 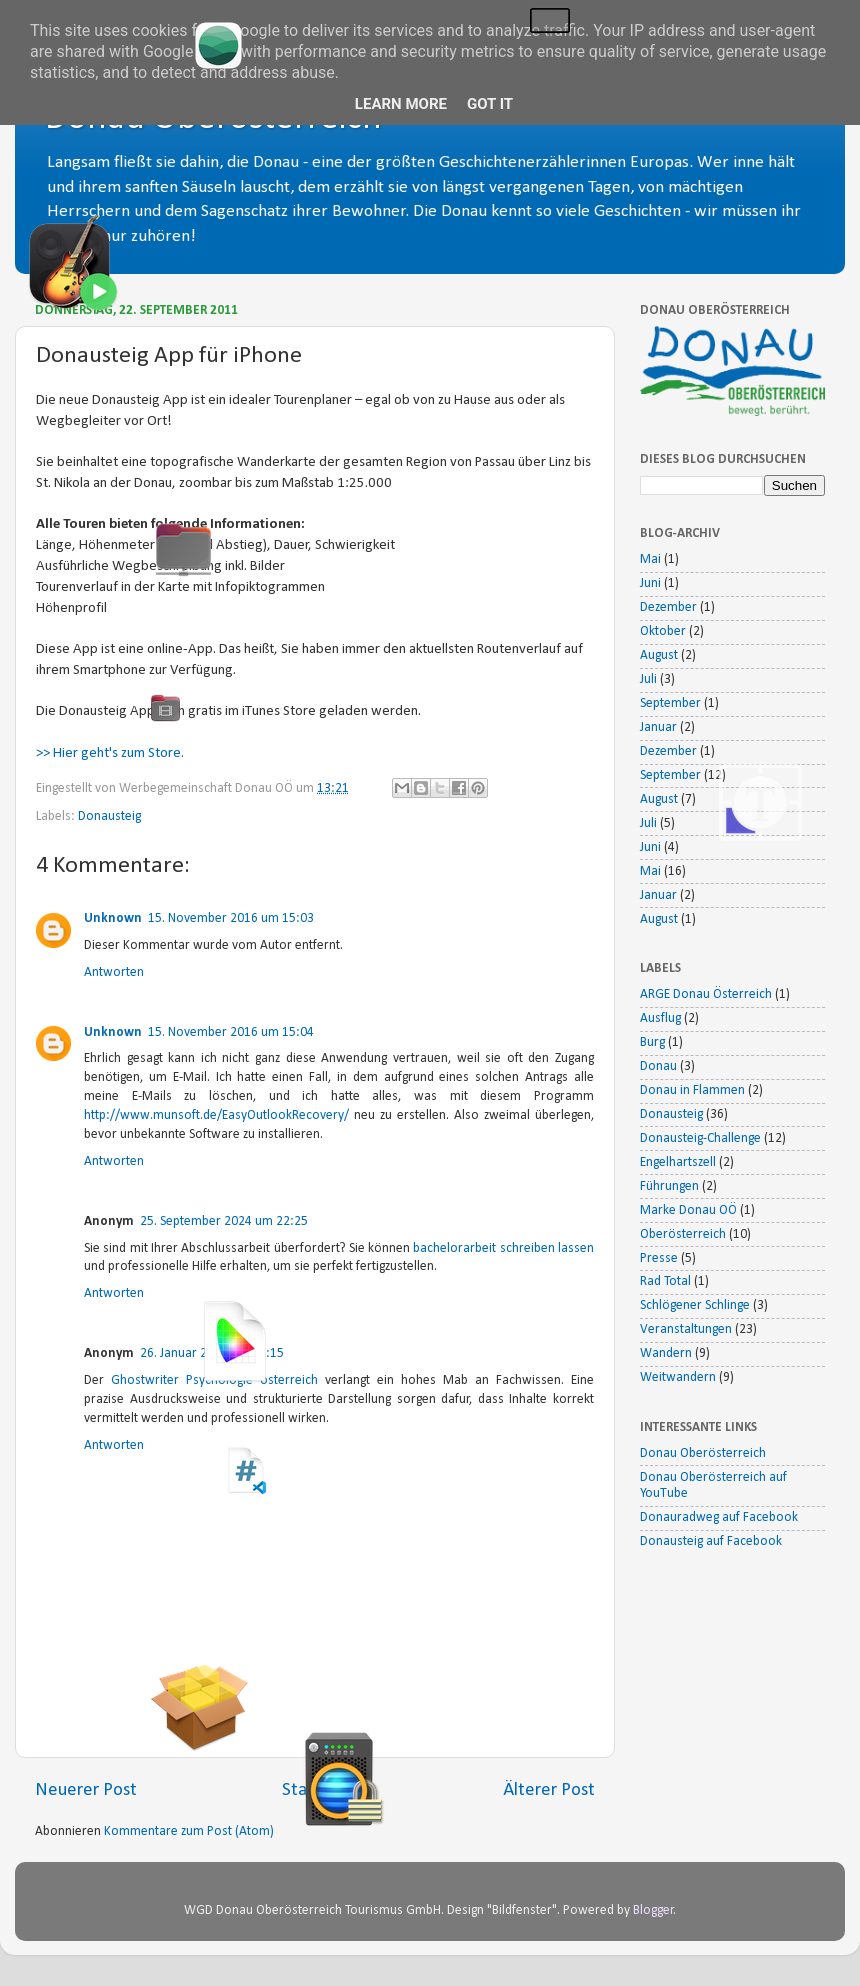 What do you see at coordinates (339, 1779) in the screenshot?
I see `locked RAID 0 storage array` at bounding box center [339, 1779].